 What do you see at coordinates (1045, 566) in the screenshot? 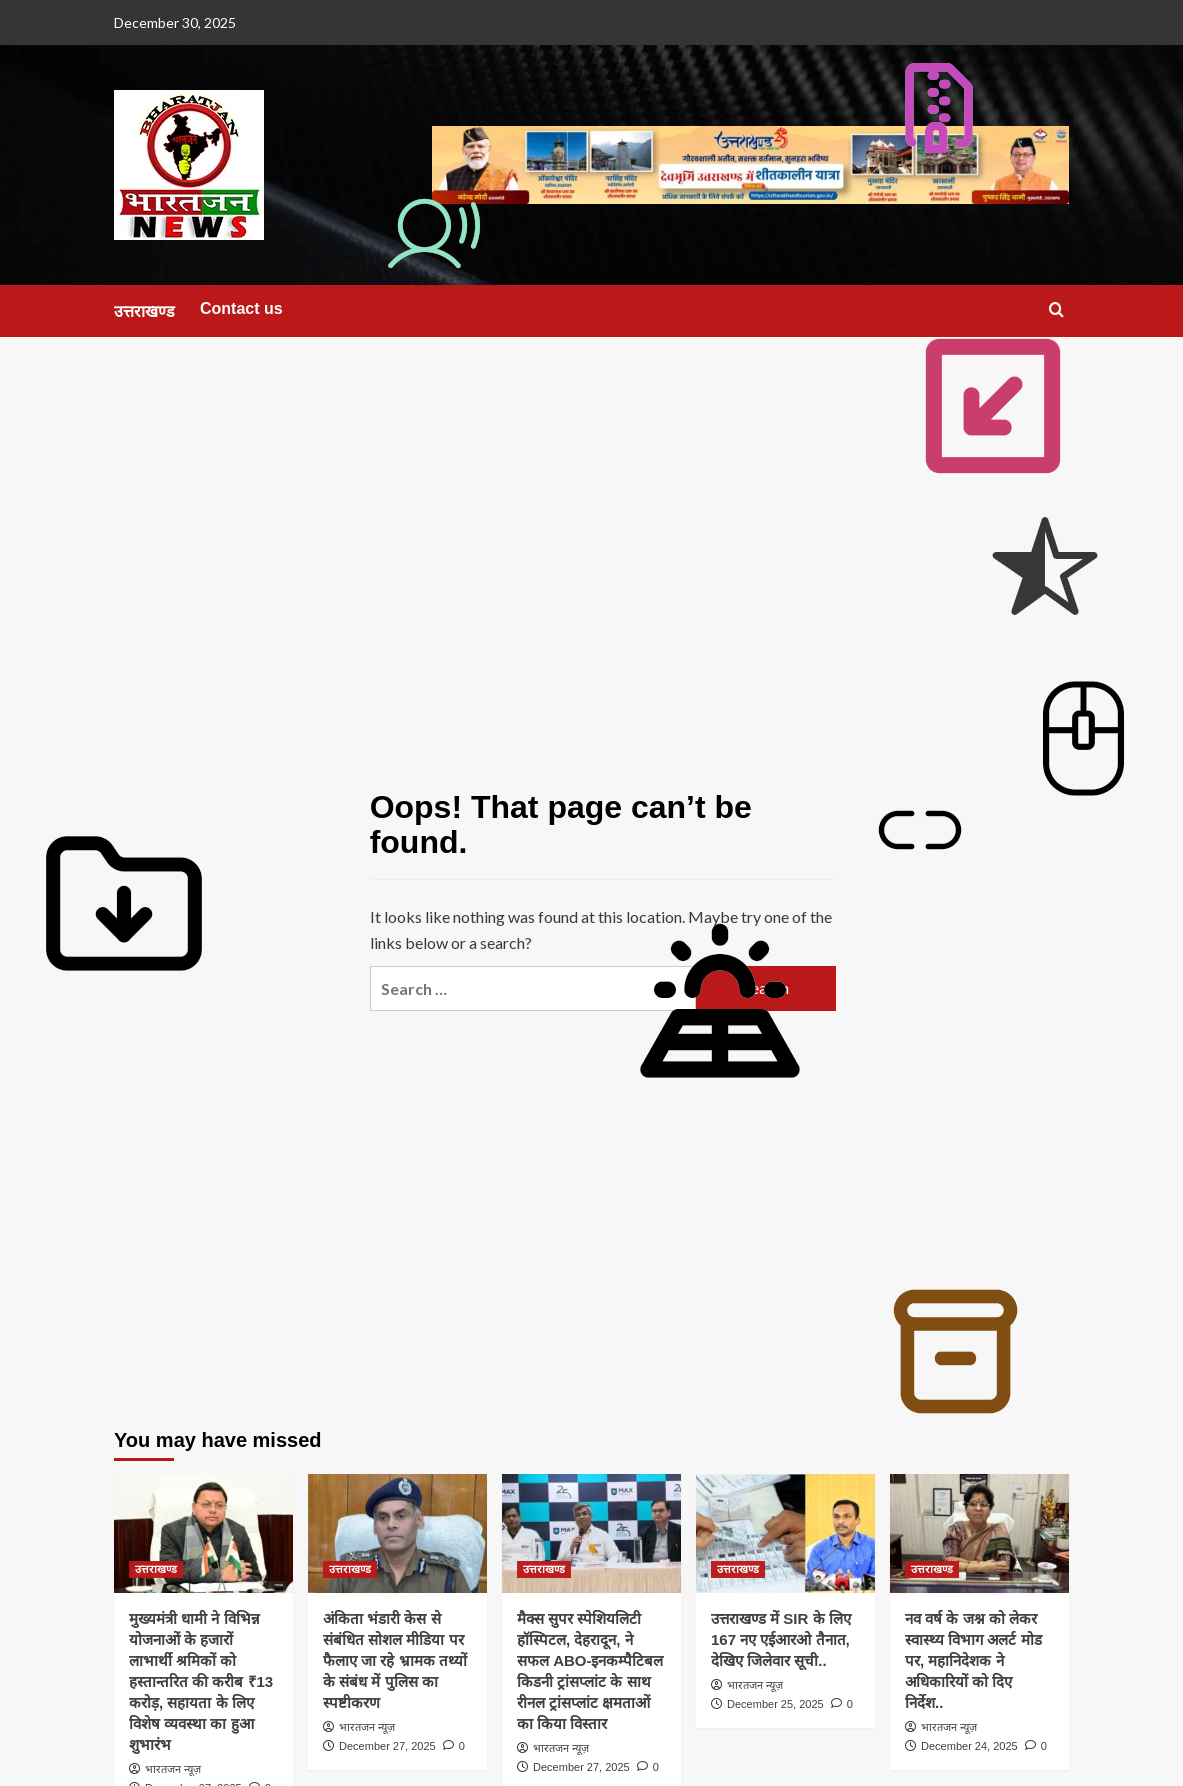
I see `indicates a partial or half-star rating` at bounding box center [1045, 566].